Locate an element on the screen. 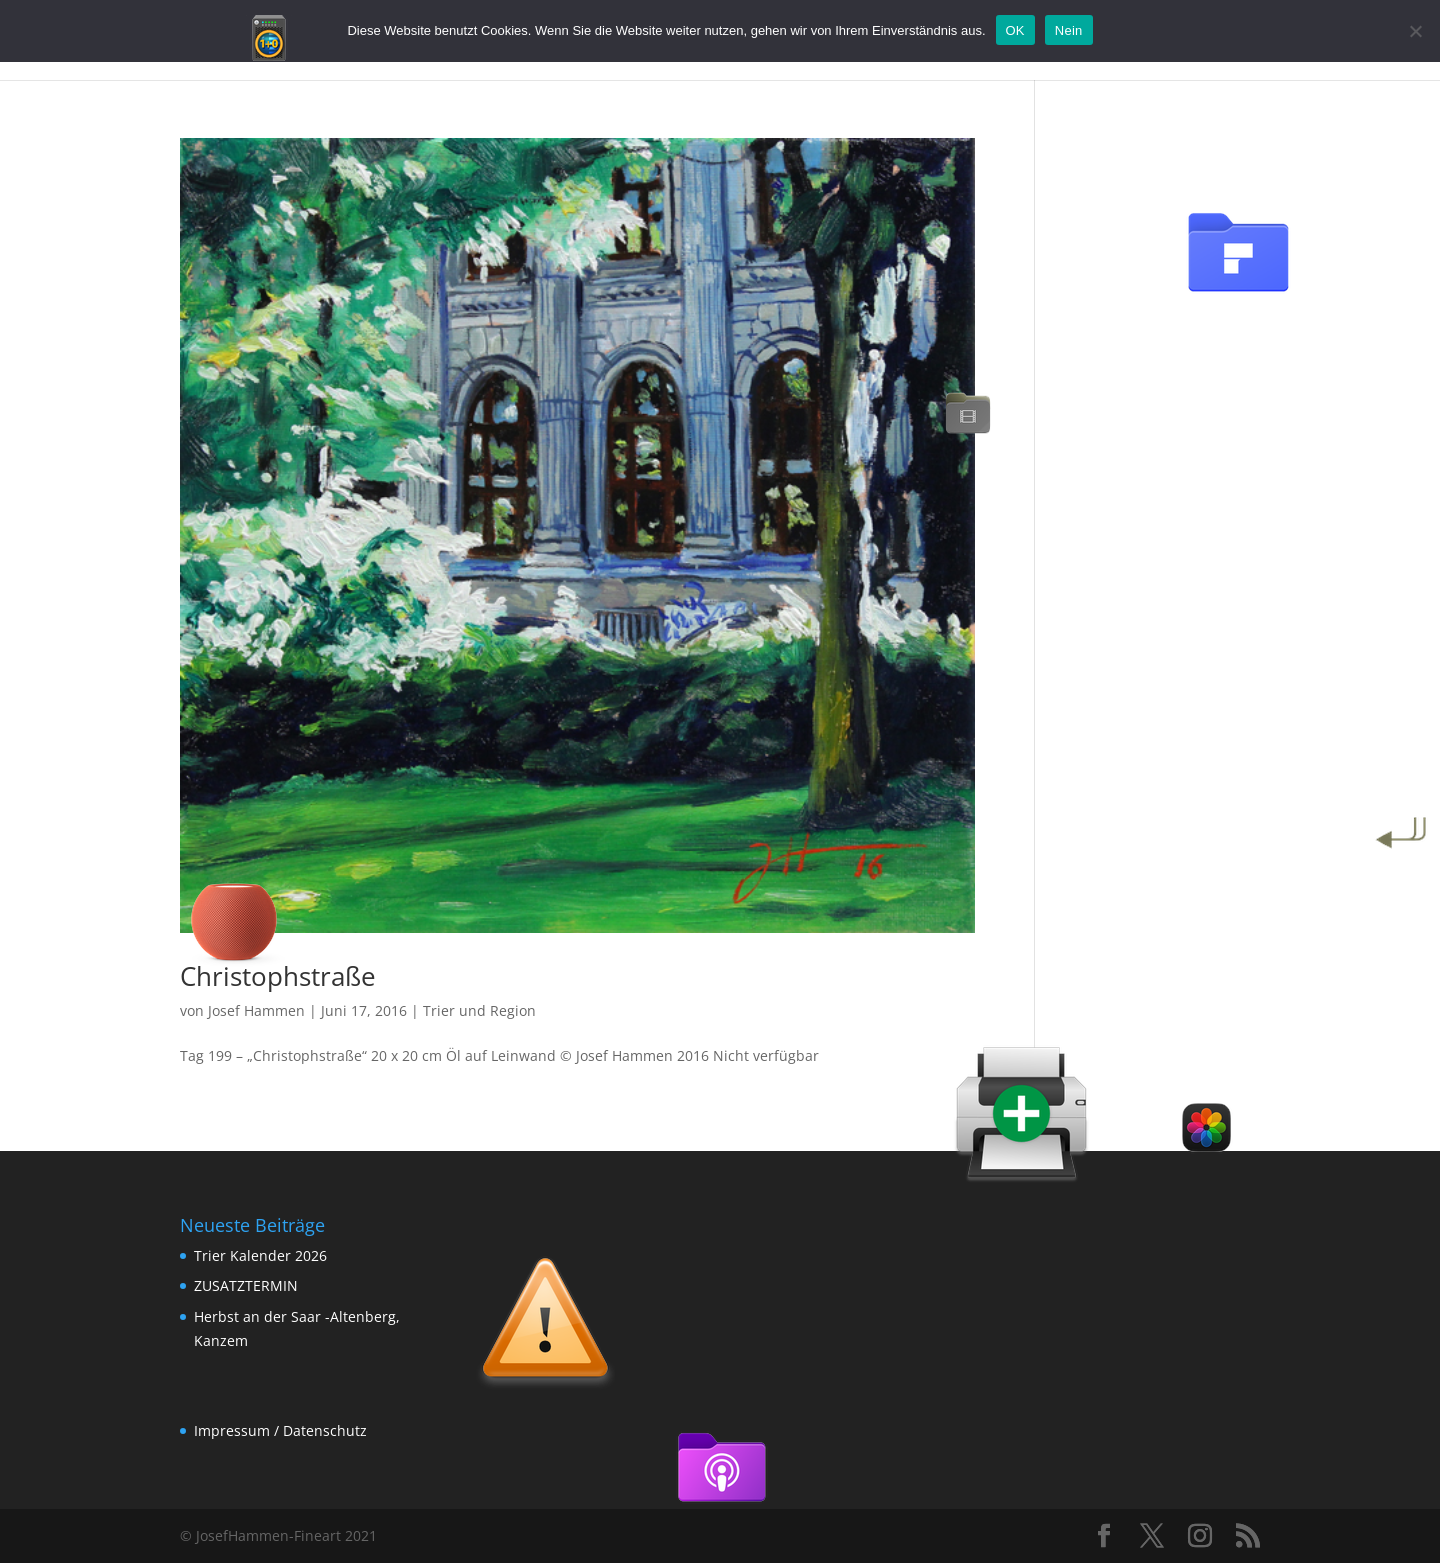 Image resolution: width=1440 pixels, height=1563 pixels. reply to all recipients in an email thread is located at coordinates (1400, 829).